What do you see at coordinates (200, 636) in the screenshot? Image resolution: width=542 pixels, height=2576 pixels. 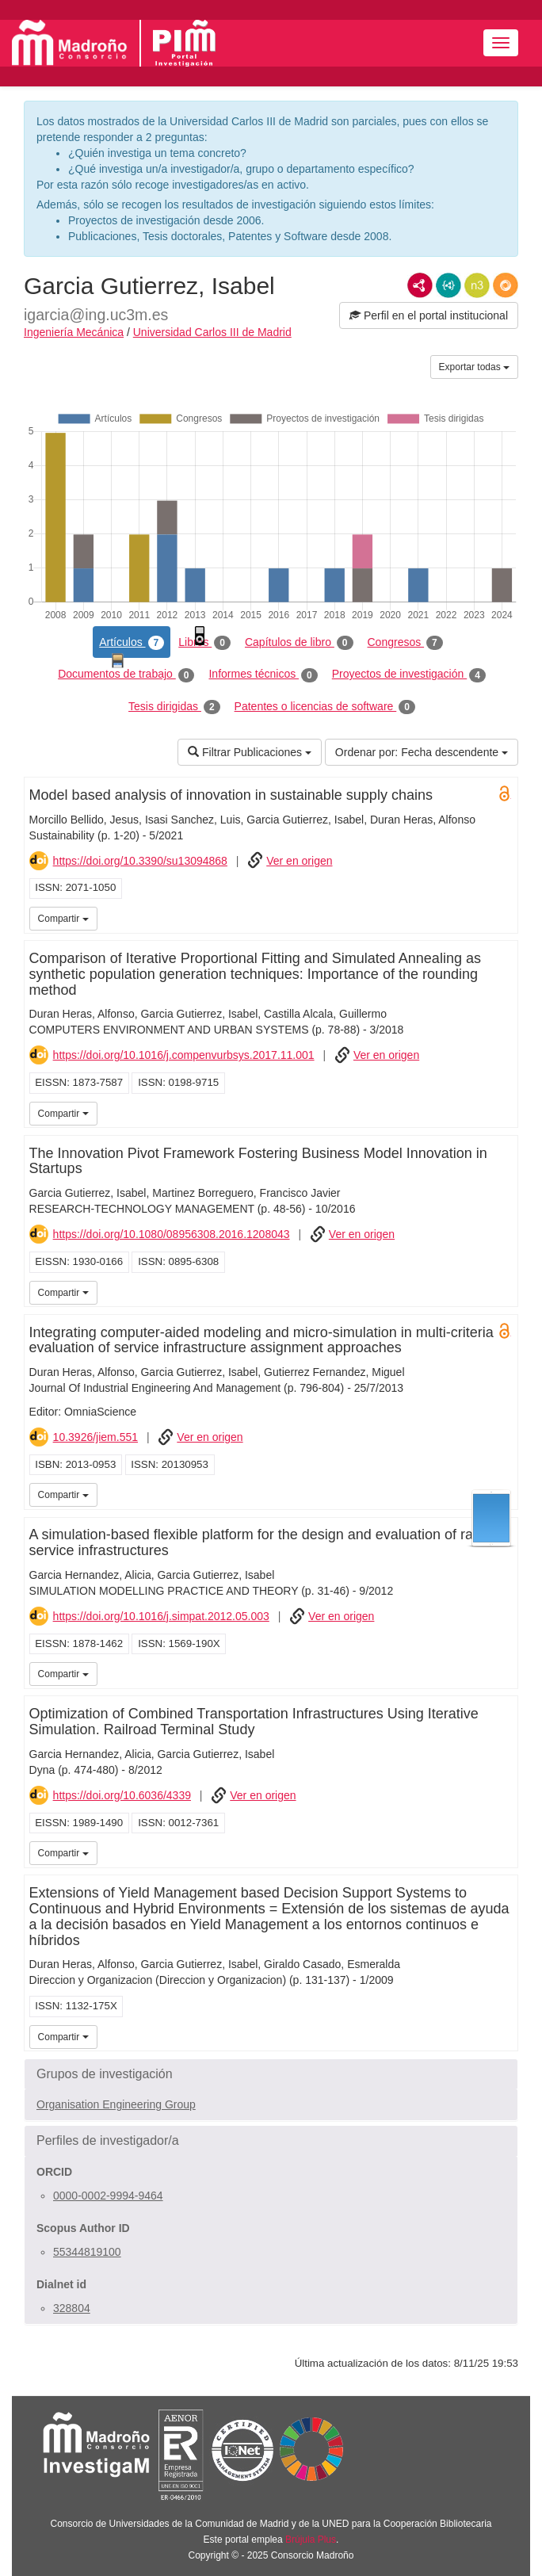 I see `iPod nano device in sidebar` at bounding box center [200, 636].